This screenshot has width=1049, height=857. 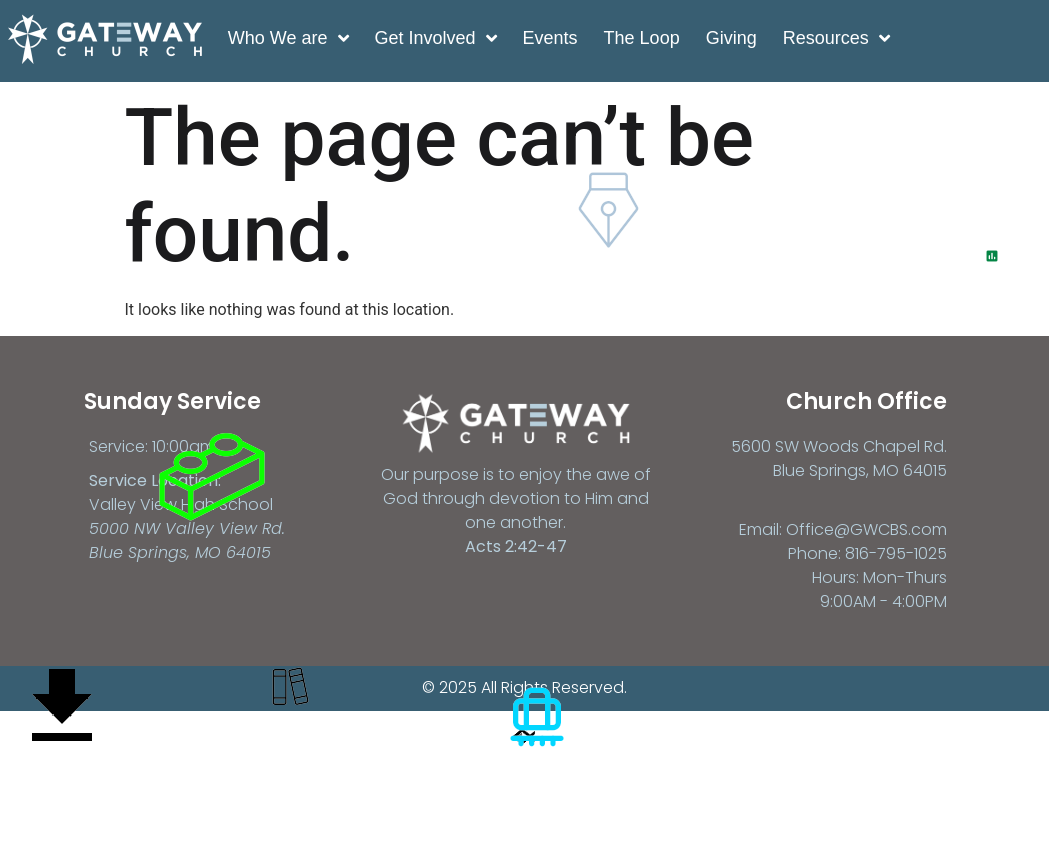 What do you see at coordinates (537, 717) in the screenshot?
I see `track baggage claim status` at bounding box center [537, 717].